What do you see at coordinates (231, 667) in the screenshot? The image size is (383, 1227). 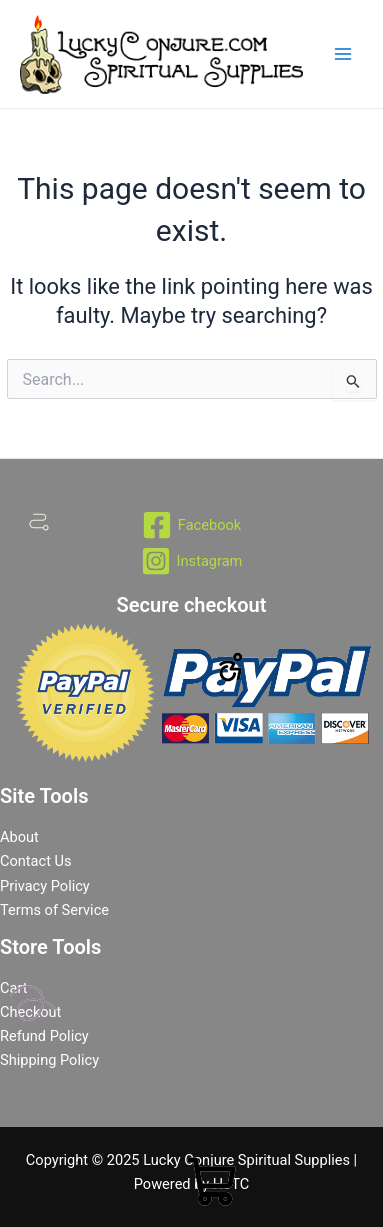 I see `indicates wheelchair accessible facilities` at bounding box center [231, 667].